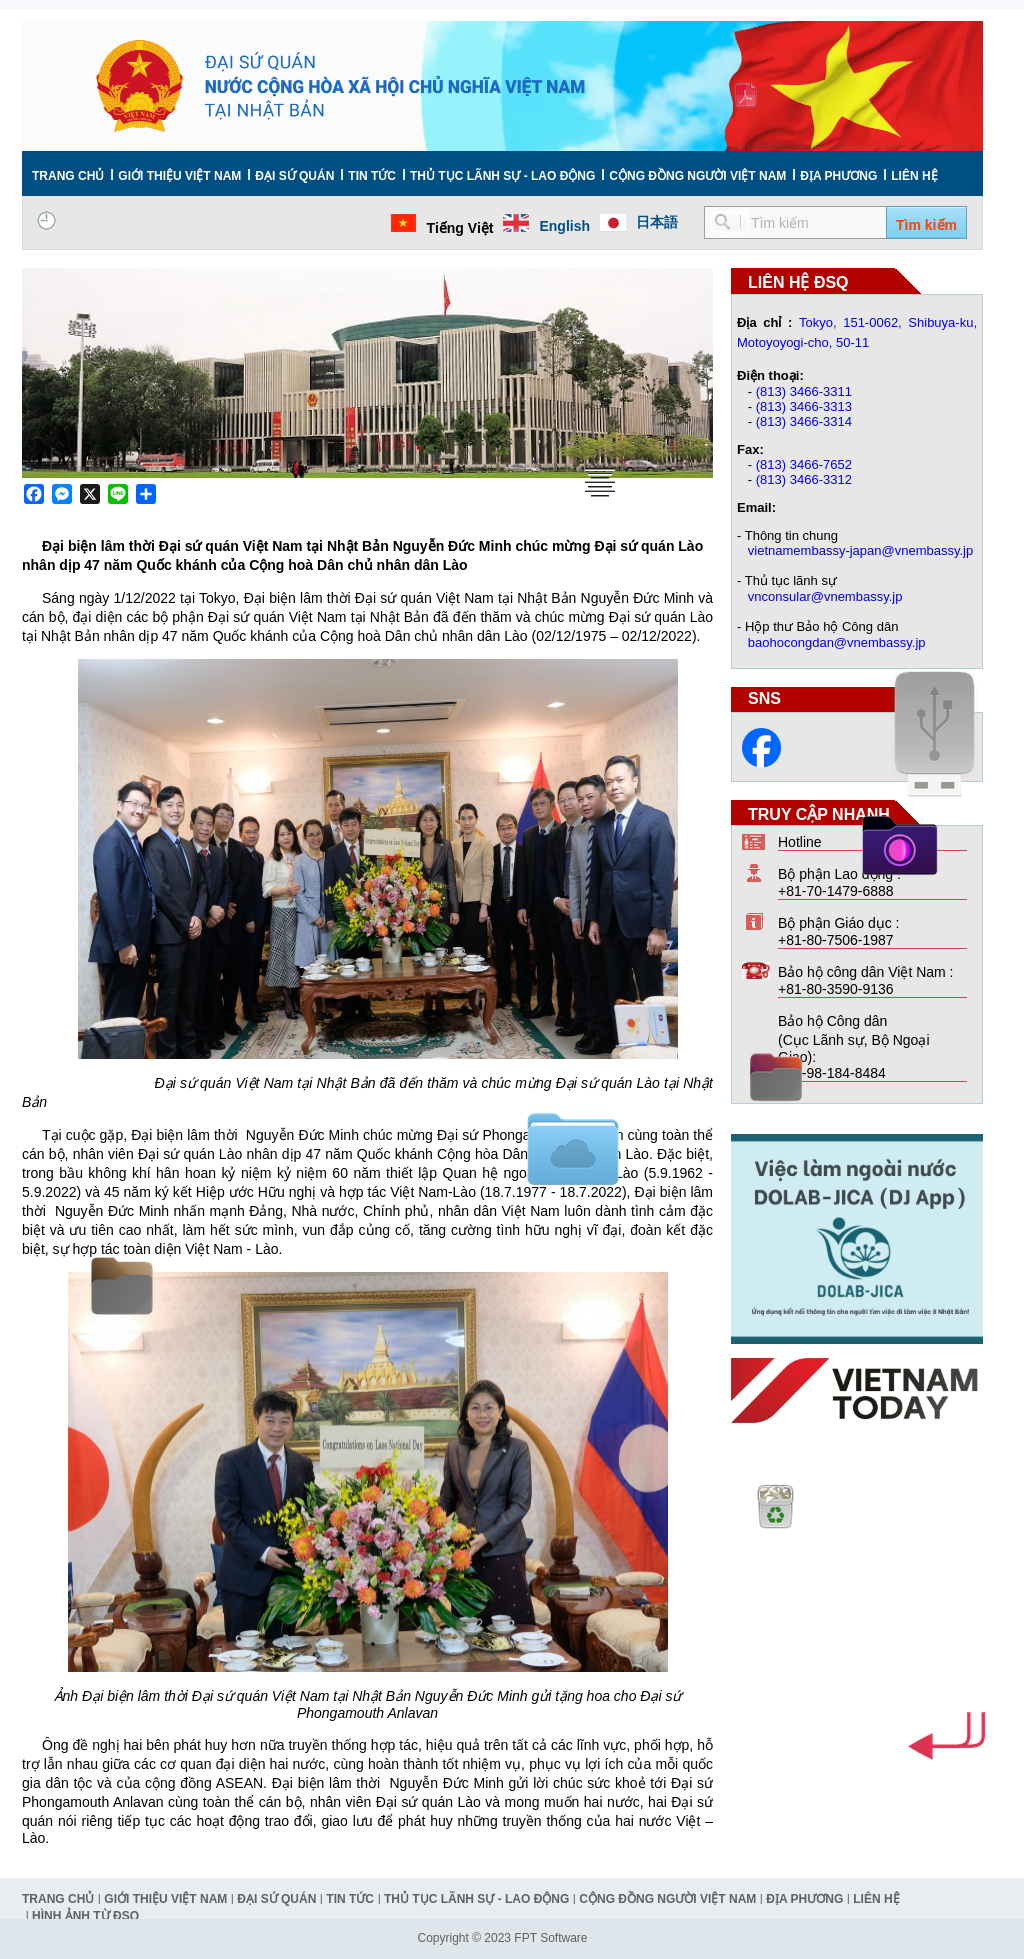 This screenshot has height=1959, width=1024. What do you see at coordinates (899, 847) in the screenshot?
I see `open wondershare demoair folder` at bounding box center [899, 847].